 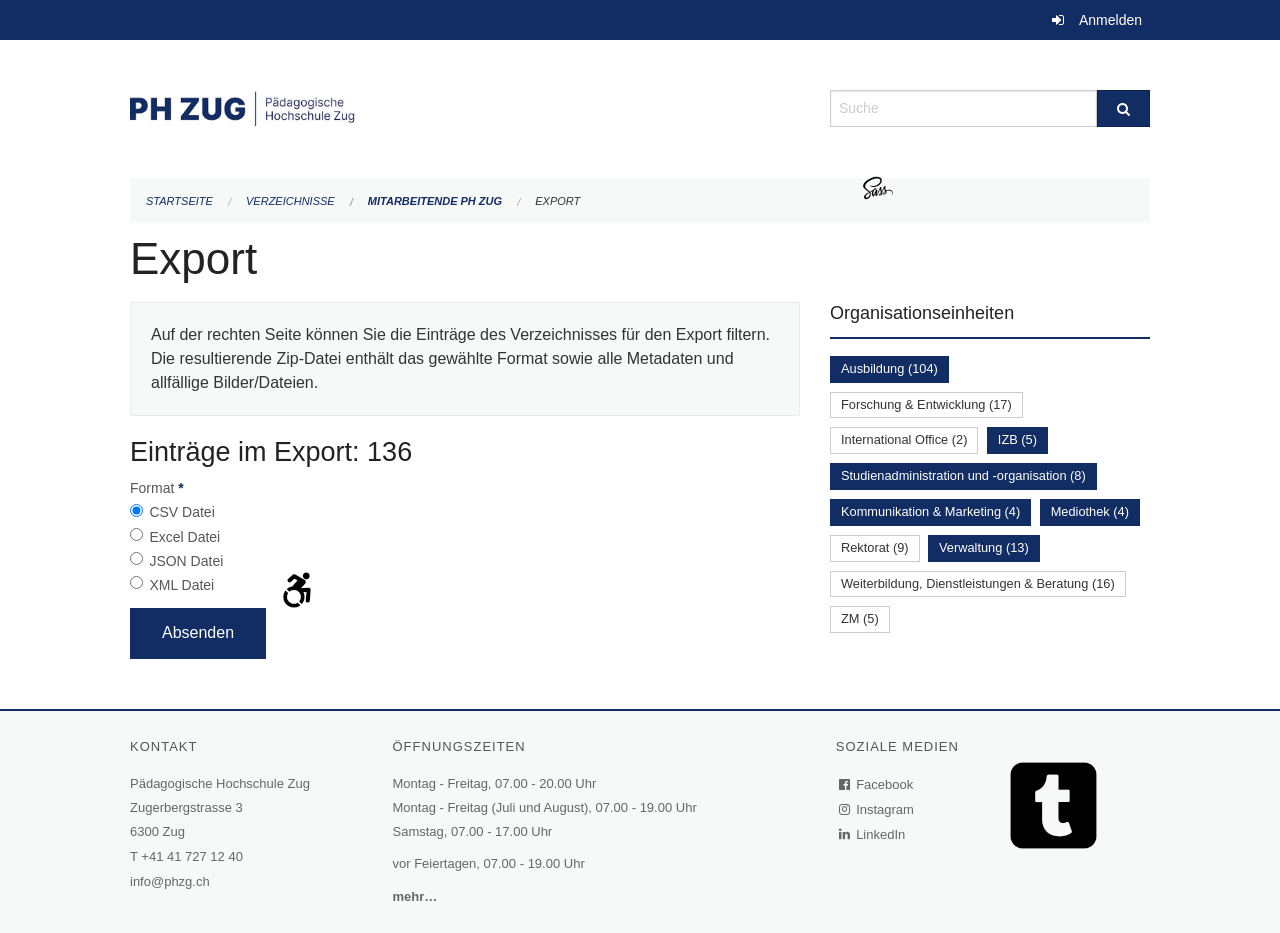 I want to click on Sass CSS preprocessor logo, so click(x=878, y=188).